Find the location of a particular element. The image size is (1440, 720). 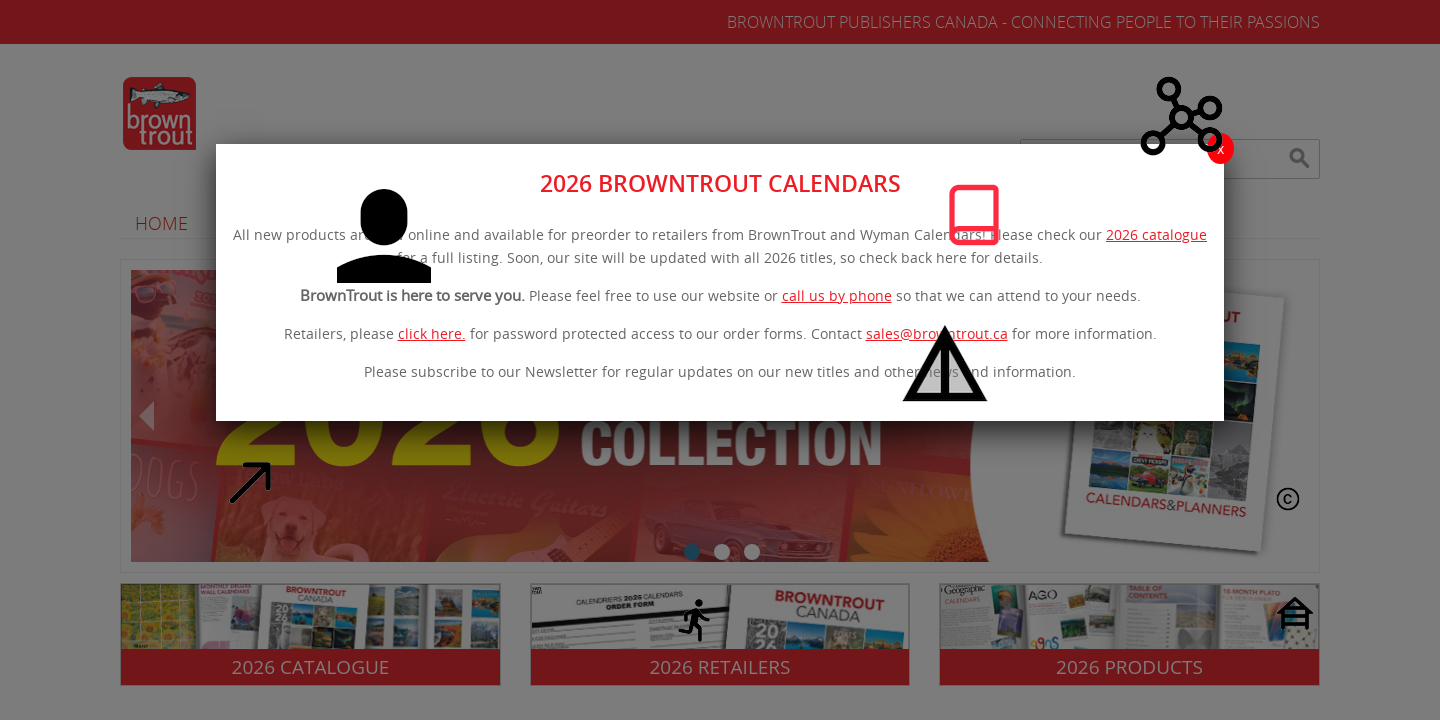

indicates copyrighted content is located at coordinates (1288, 499).